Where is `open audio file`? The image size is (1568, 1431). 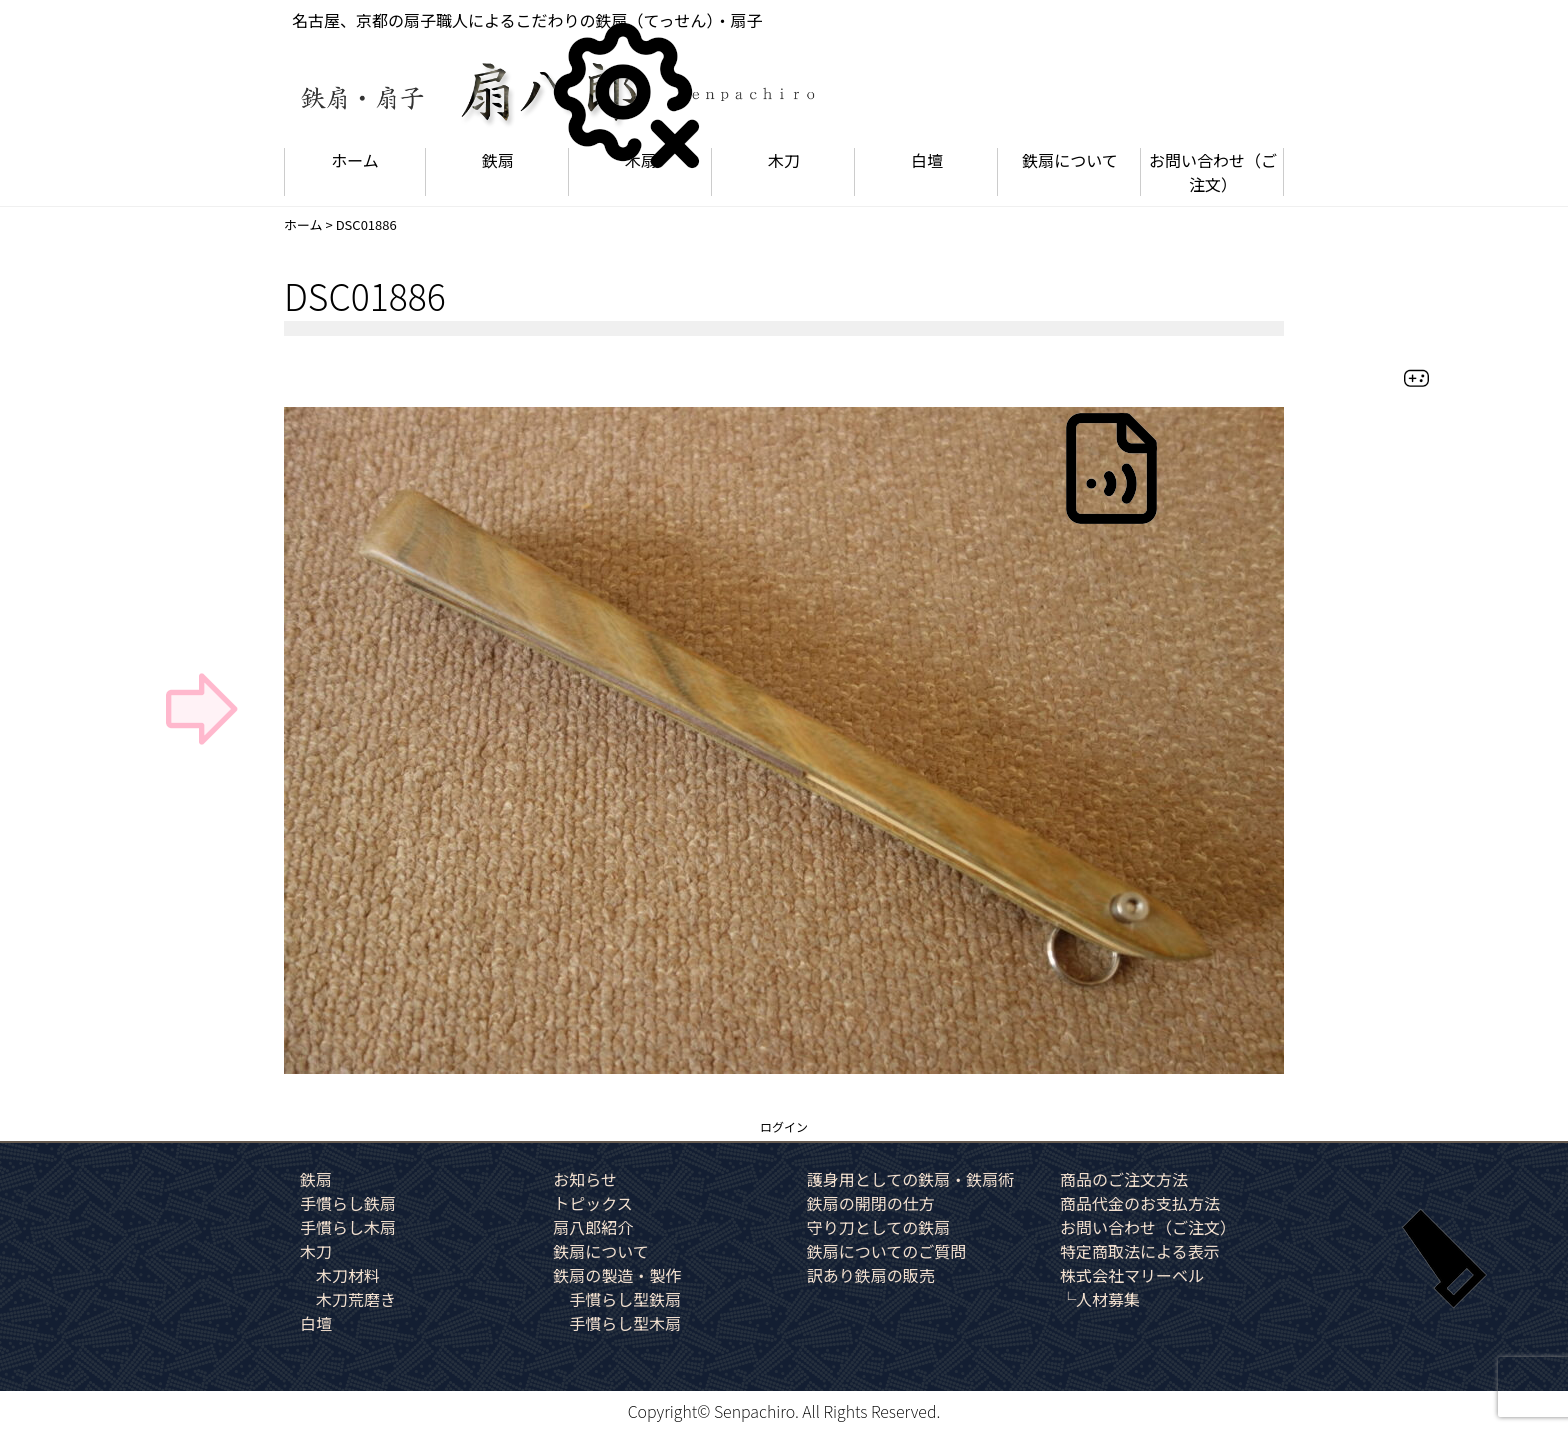
open audio file is located at coordinates (1111, 468).